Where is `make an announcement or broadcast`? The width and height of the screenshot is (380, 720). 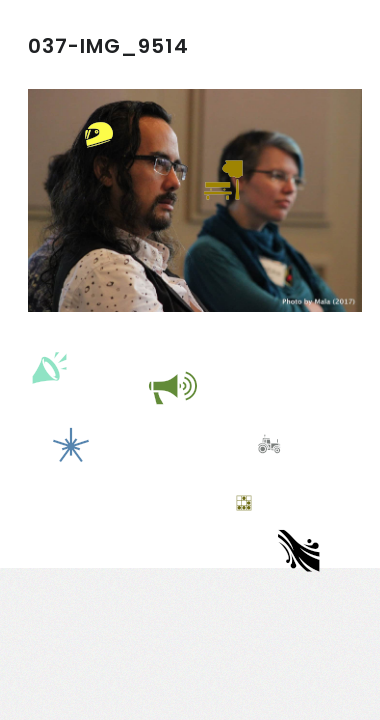 make an announcement or broadcast is located at coordinates (172, 386).